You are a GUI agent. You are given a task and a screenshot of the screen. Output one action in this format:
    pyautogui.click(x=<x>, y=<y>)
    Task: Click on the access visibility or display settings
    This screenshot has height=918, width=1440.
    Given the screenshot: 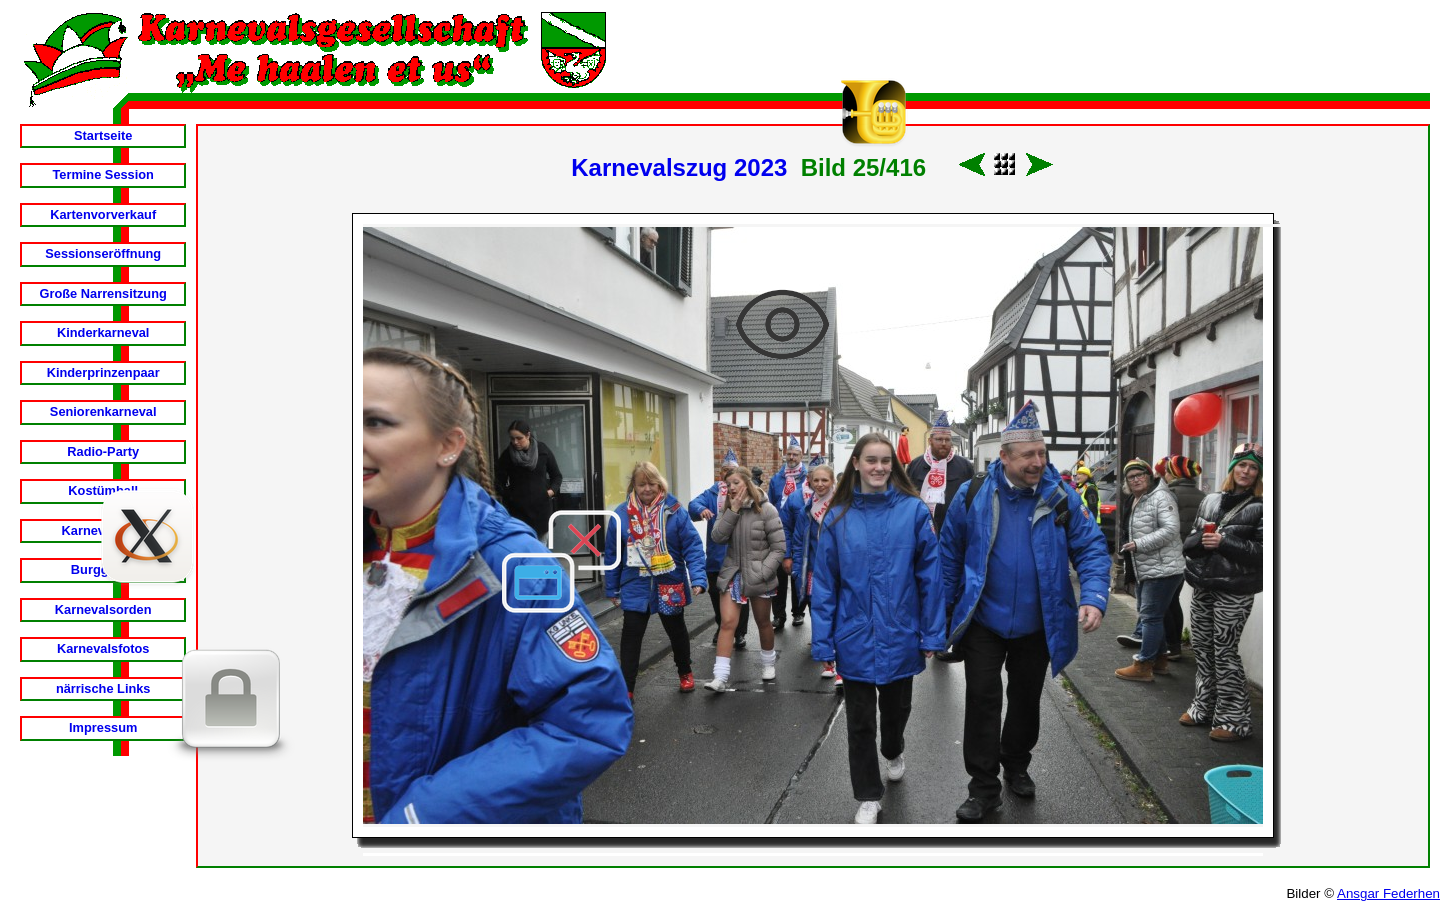 What is the action you would take?
    pyautogui.click(x=782, y=324)
    